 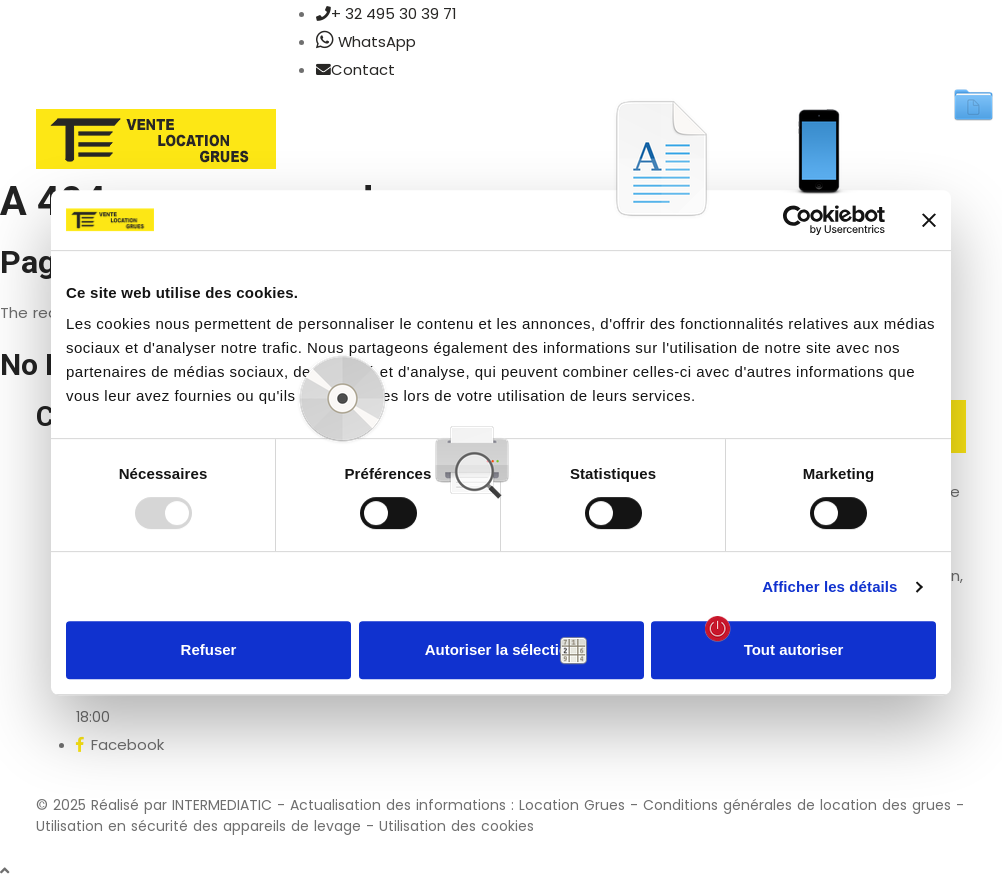 What do you see at coordinates (573, 650) in the screenshot?
I see `open the sudoku puzzle game` at bounding box center [573, 650].